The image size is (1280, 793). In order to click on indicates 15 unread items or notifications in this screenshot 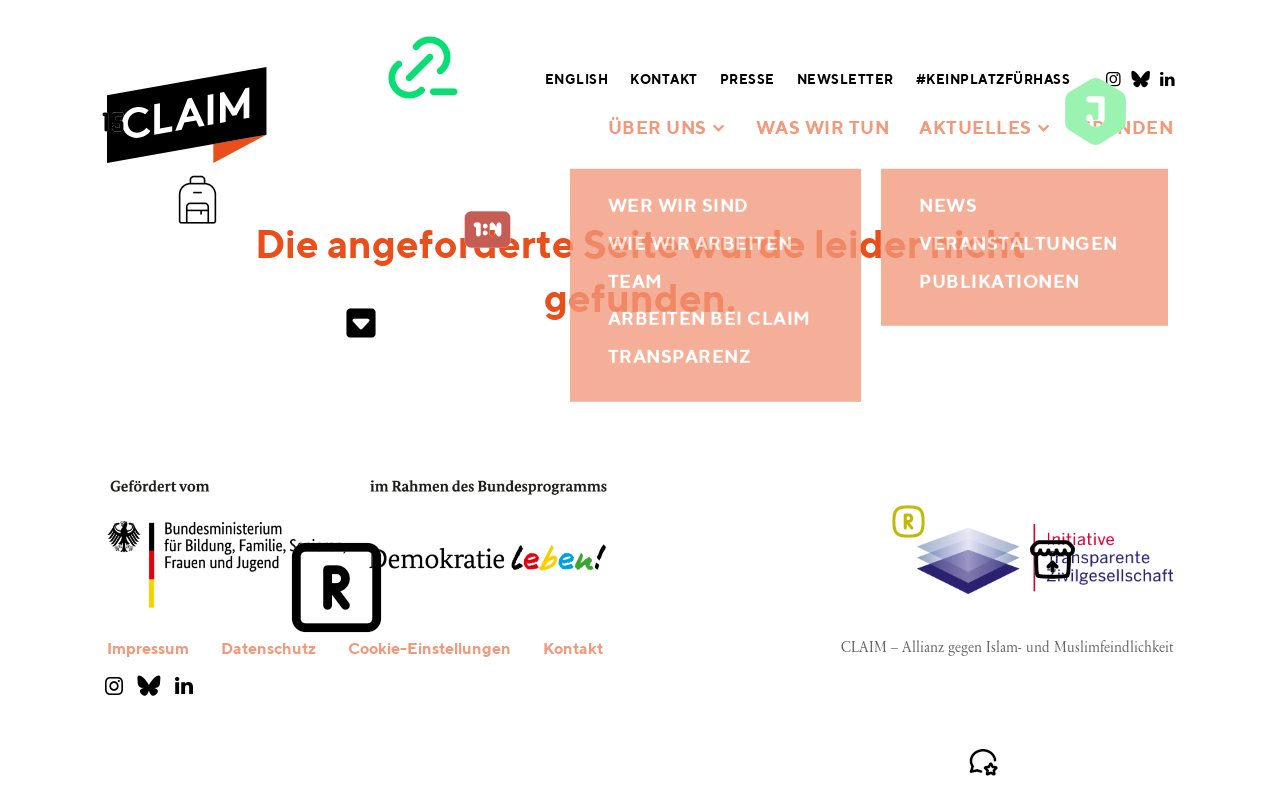, I will do `click(112, 122)`.